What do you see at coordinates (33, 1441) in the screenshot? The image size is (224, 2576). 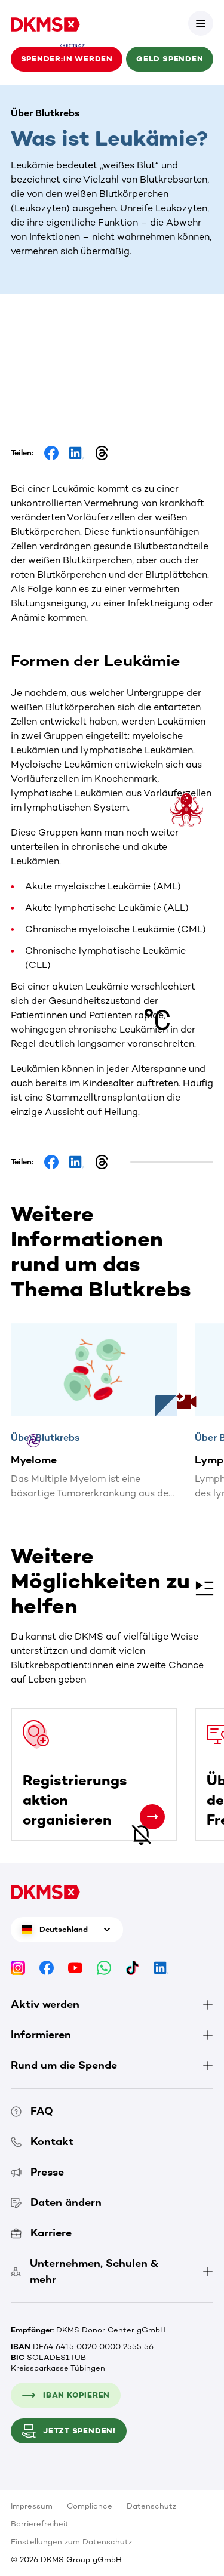 I see `open the Katana application` at bounding box center [33, 1441].